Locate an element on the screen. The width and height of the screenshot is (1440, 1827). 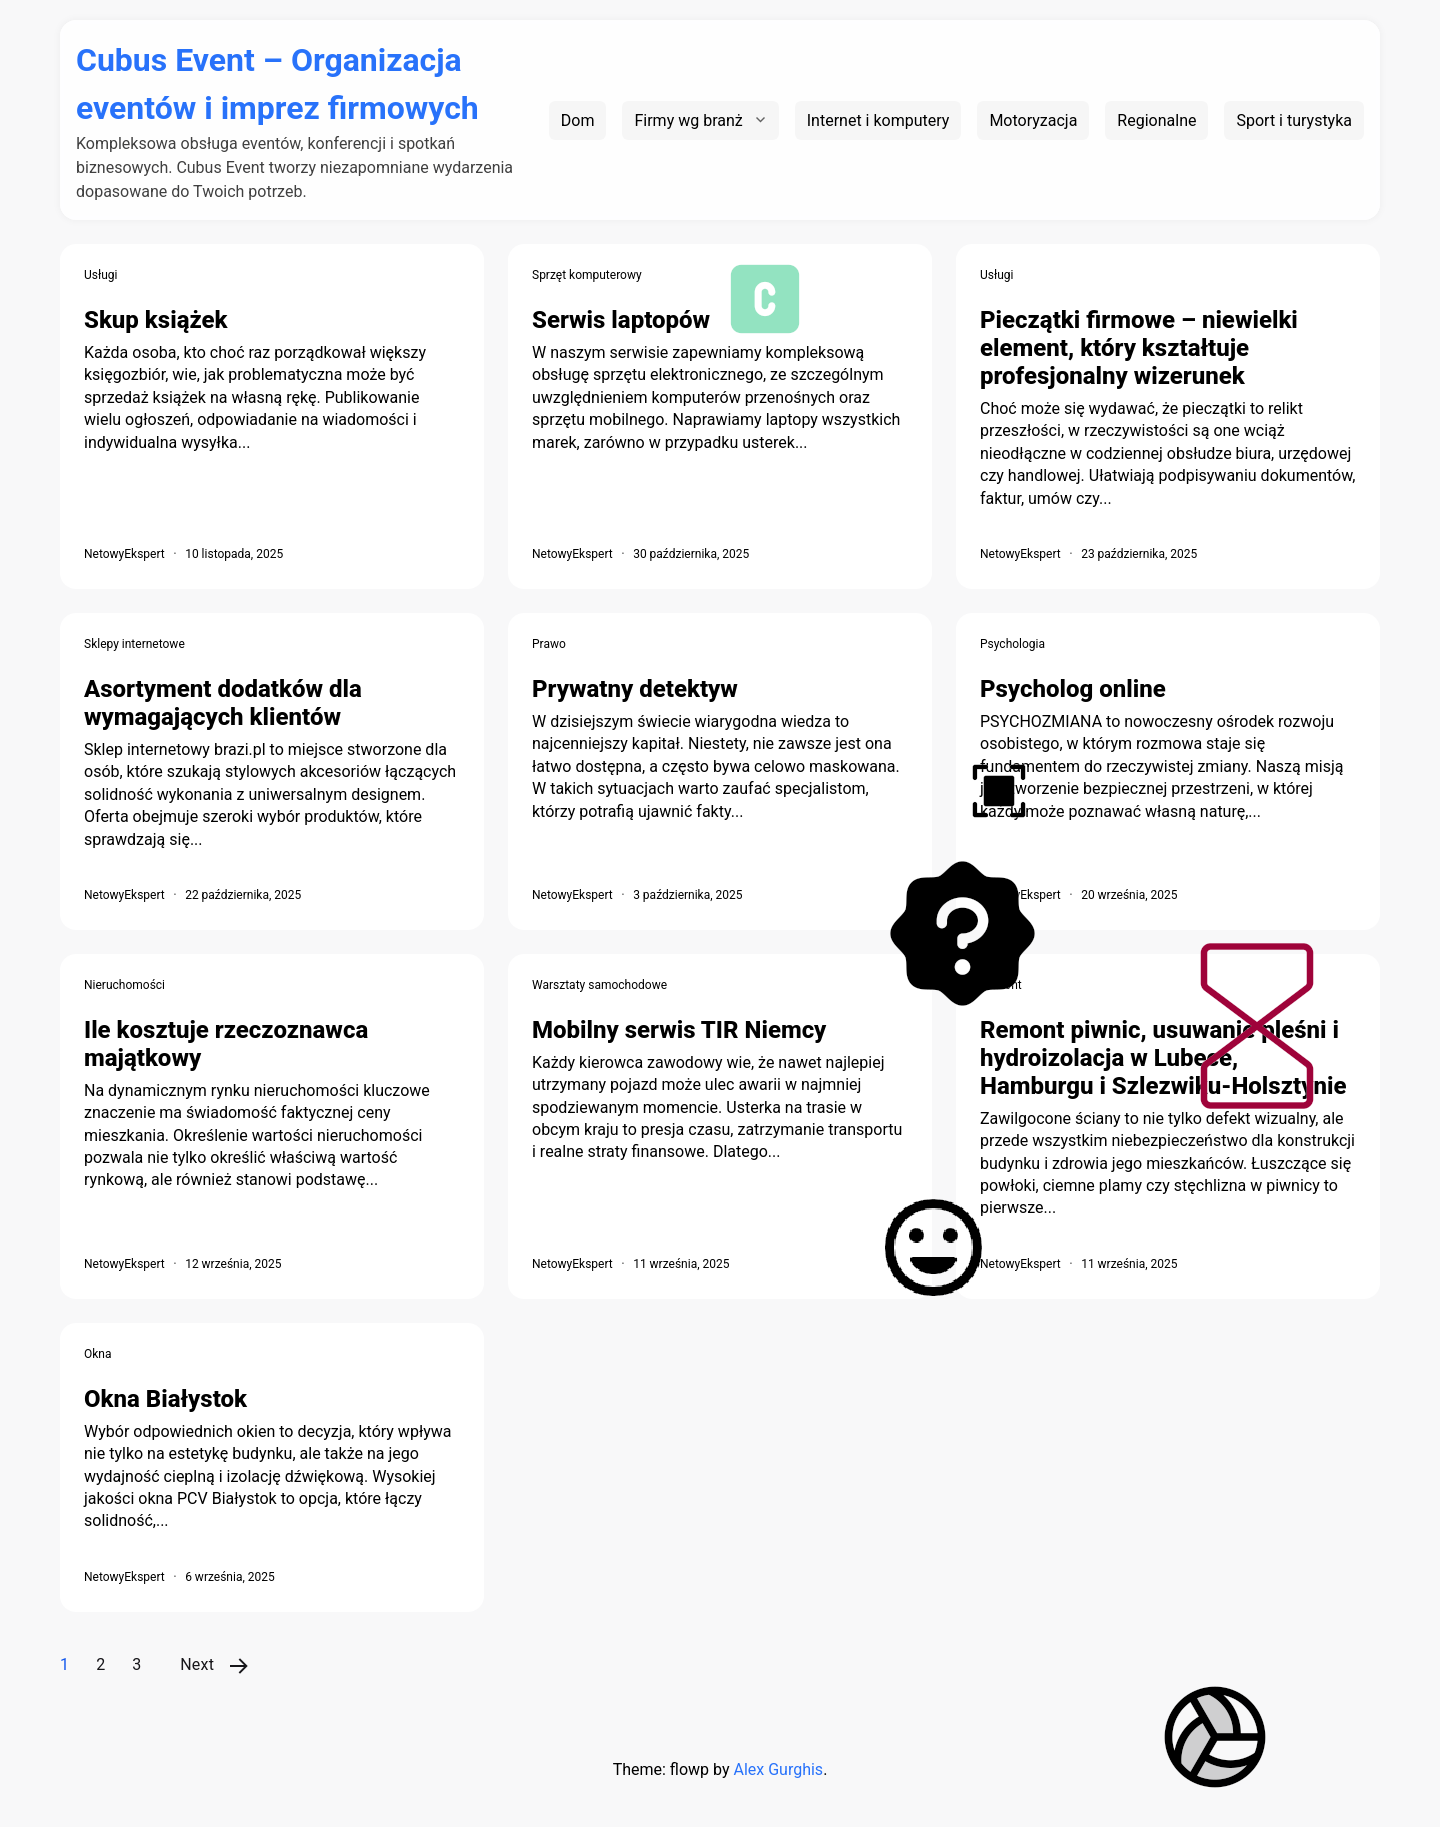
indicates a "C" grade or rating is located at coordinates (765, 299).